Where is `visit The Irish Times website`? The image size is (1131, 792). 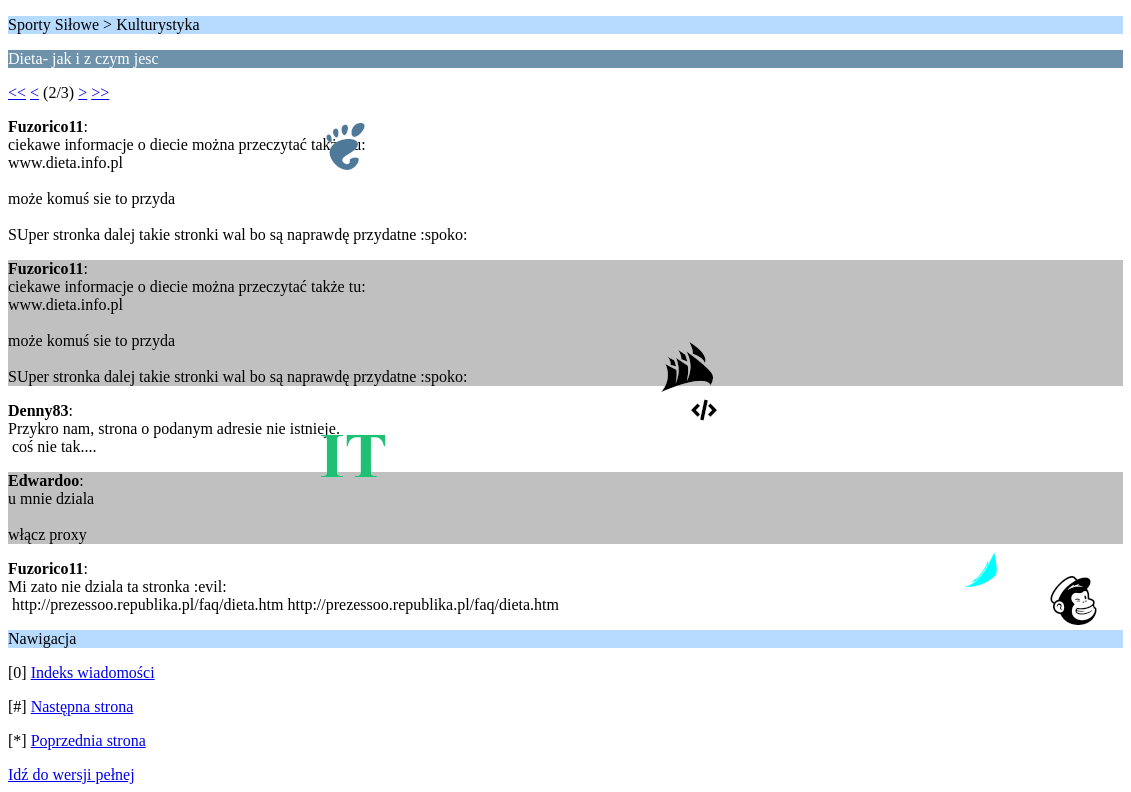 visit The Irish Times website is located at coordinates (353, 456).